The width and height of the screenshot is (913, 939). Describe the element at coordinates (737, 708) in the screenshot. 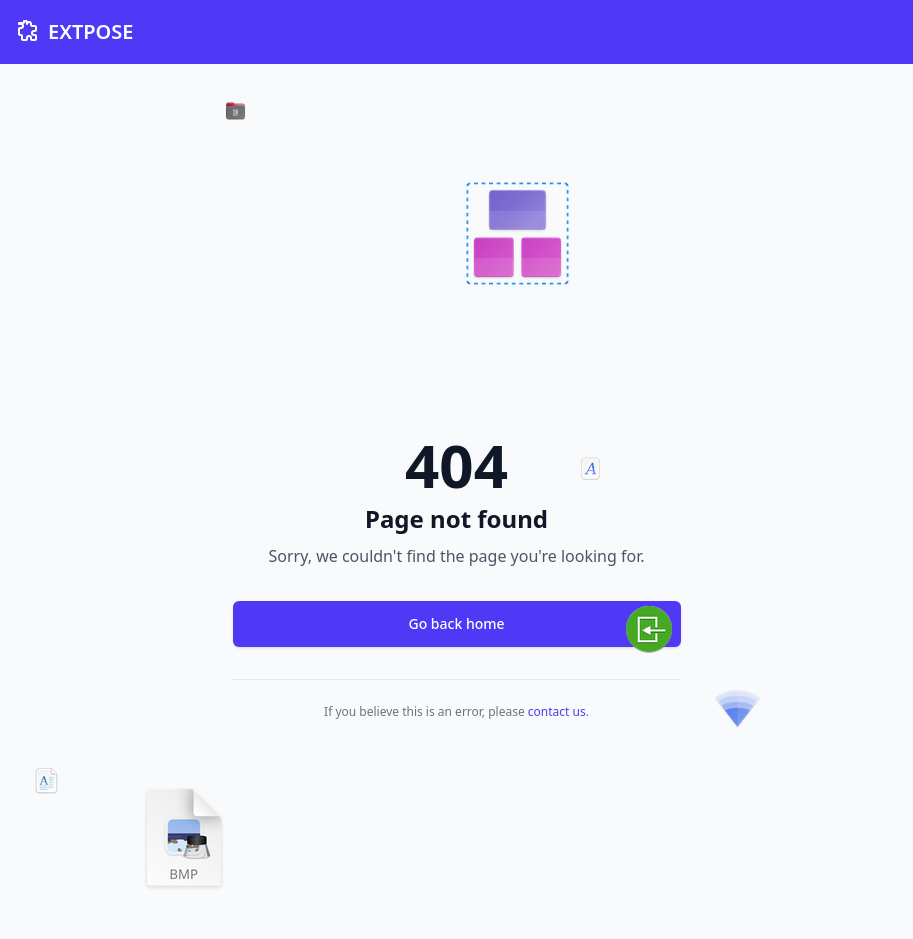

I see `indicates active wireless network connection` at that location.